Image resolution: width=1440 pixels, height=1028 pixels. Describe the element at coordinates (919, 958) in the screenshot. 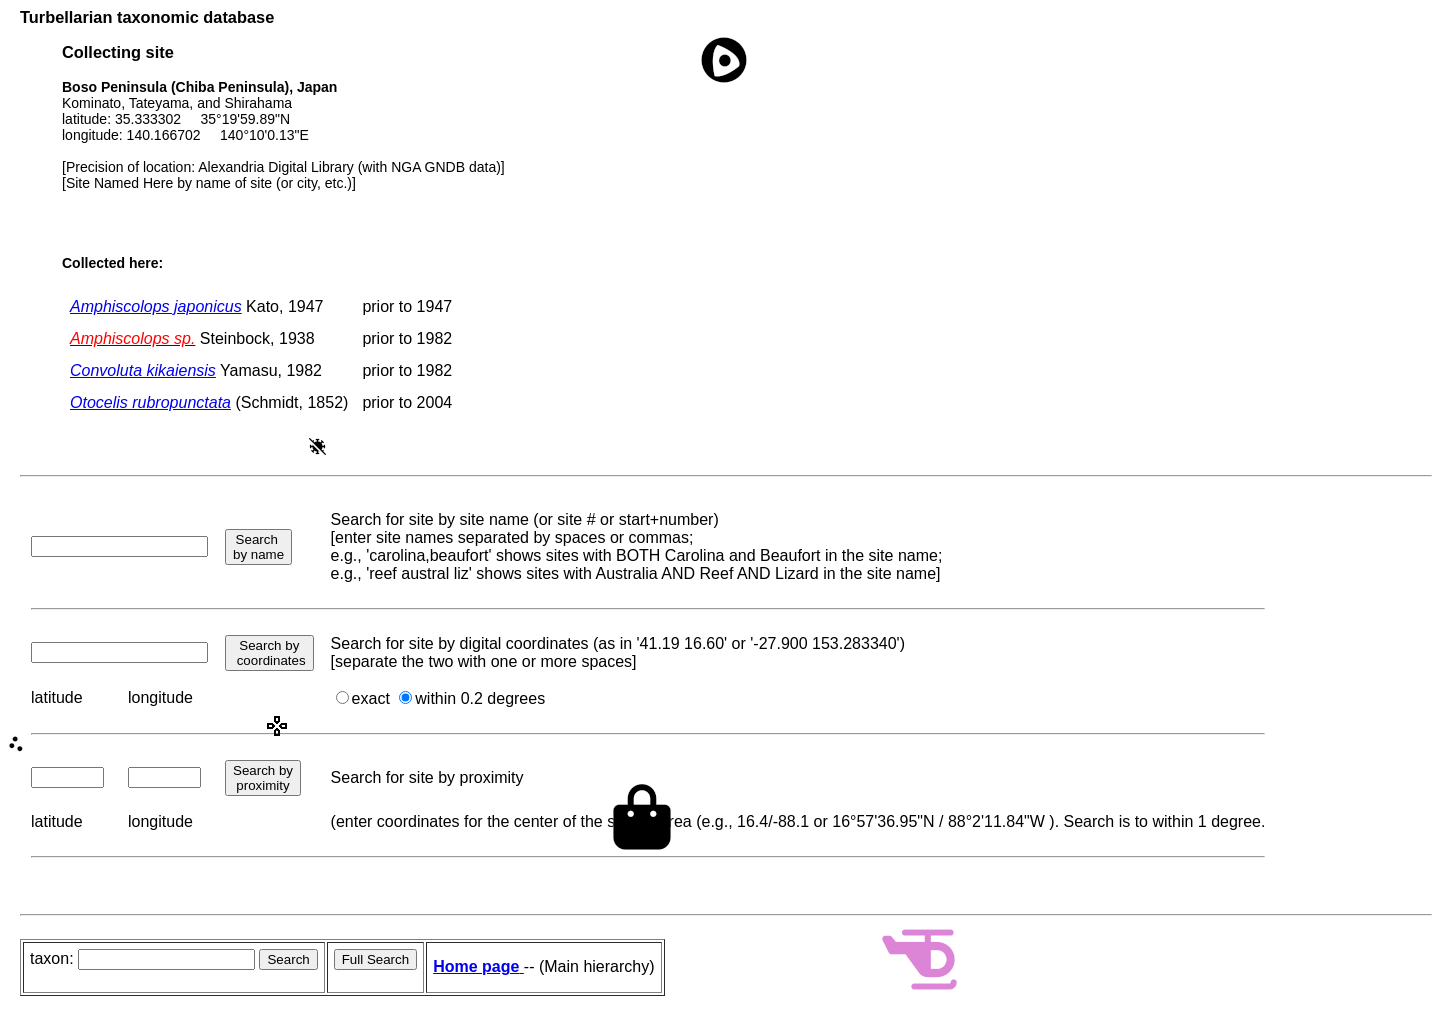

I see `helicopter transportation option` at that location.